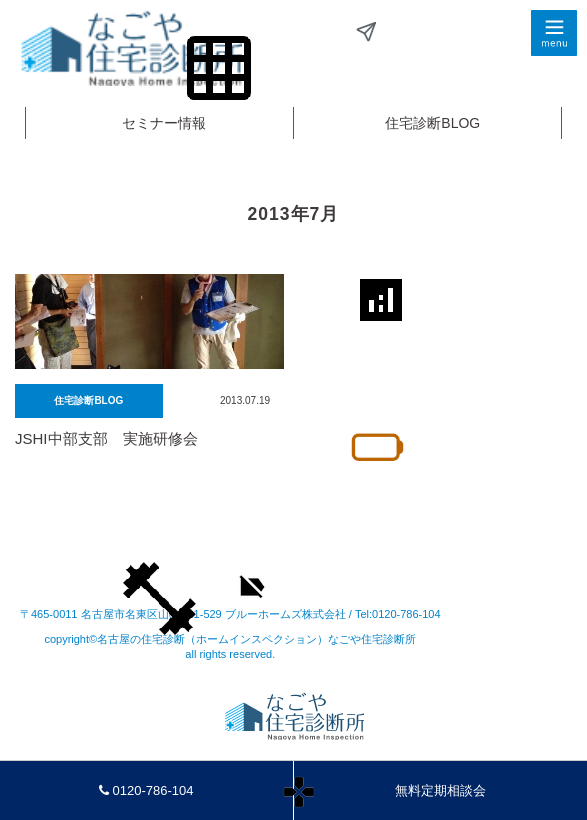 The height and width of the screenshot is (820, 587). What do you see at coordinates (299, 792) in the screenshot?
I see `access gaming features or settings` at bounding box center [299, 792].